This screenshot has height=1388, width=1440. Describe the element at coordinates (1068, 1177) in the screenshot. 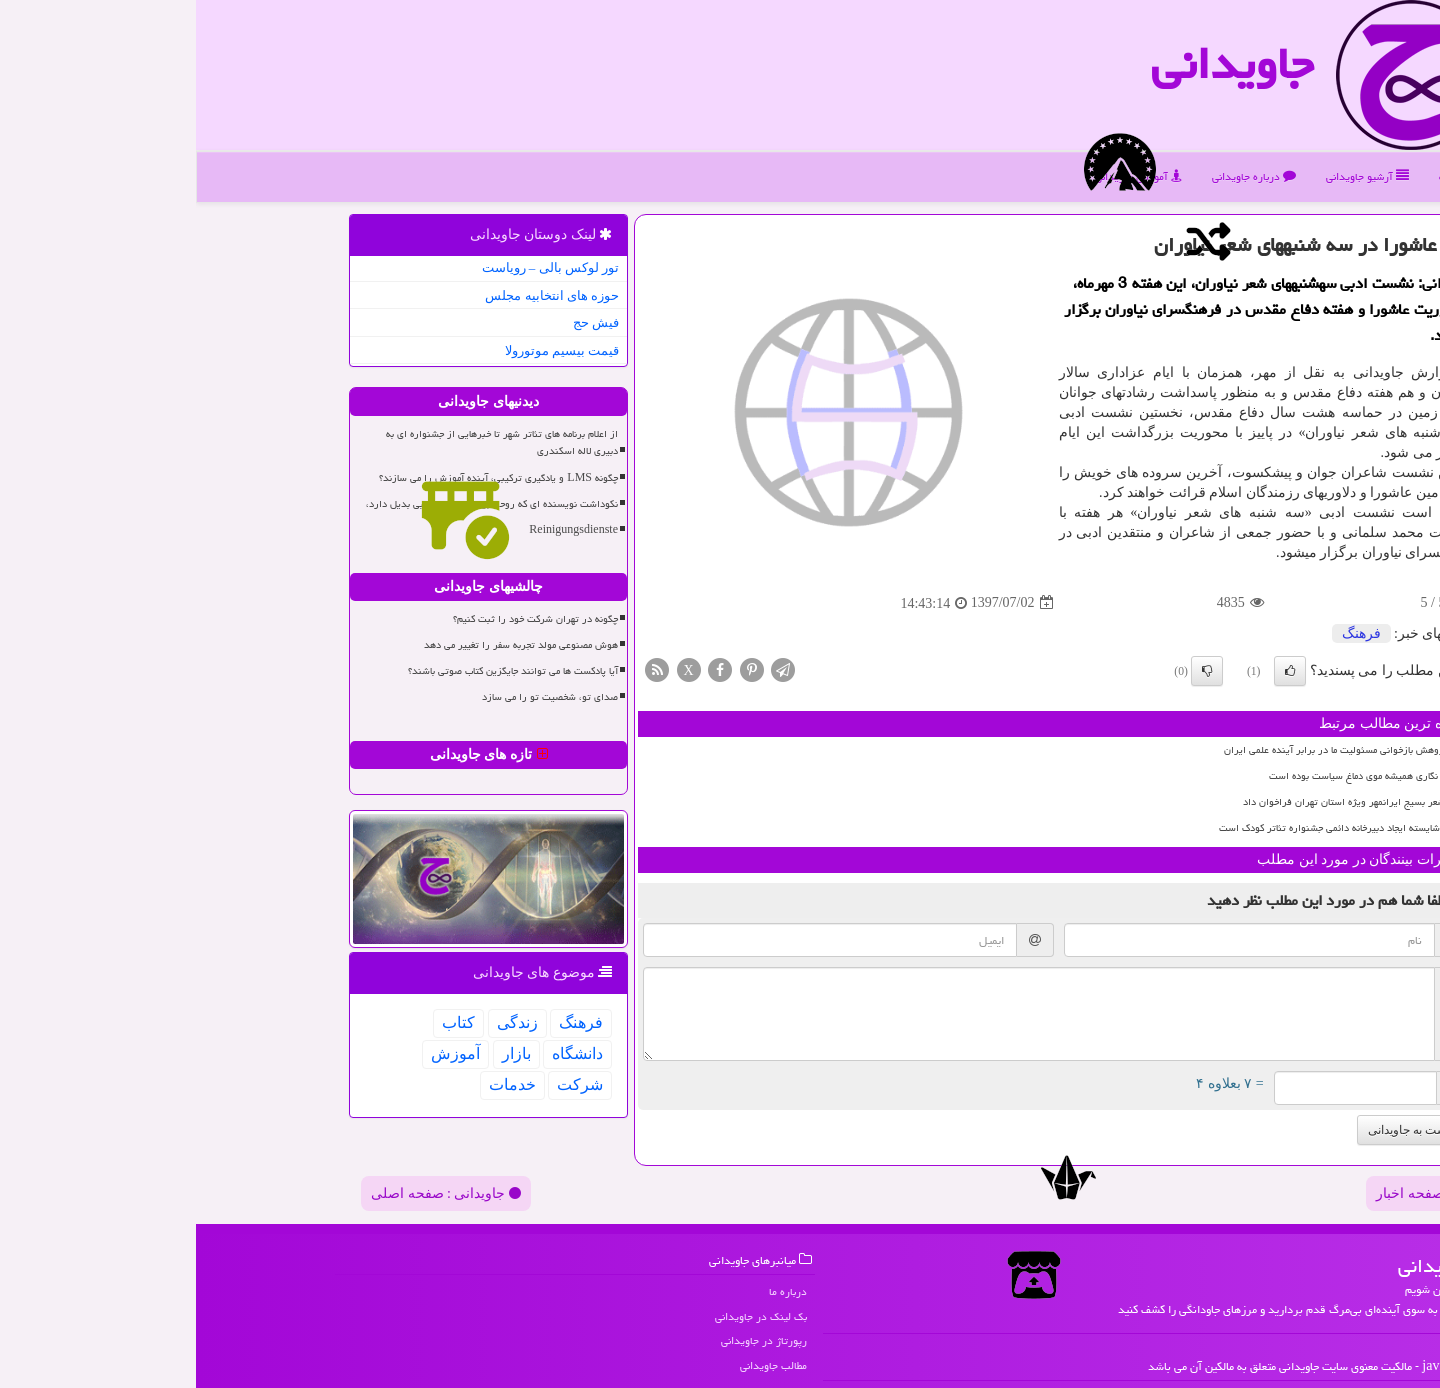

I see `open padlet app` at that location.